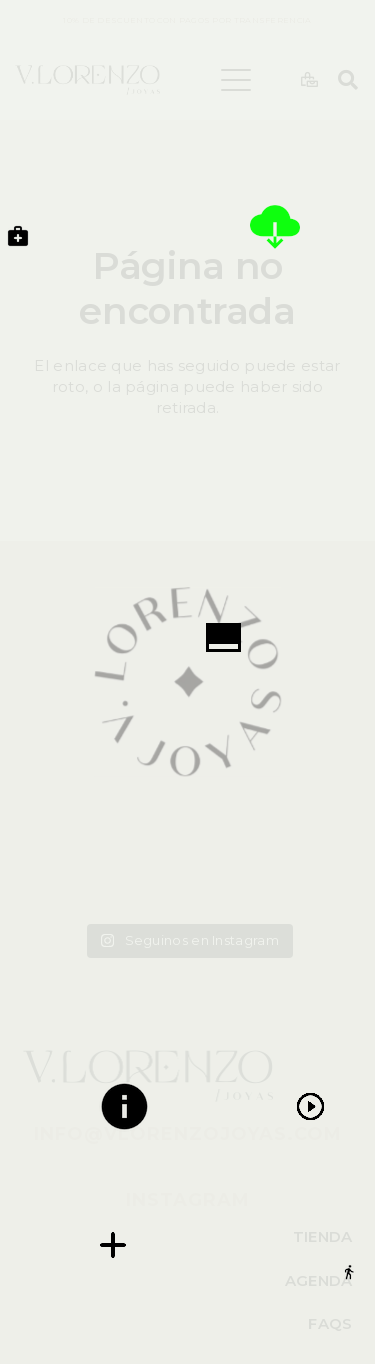 This screenshot has width=375, height=1364. What do you see at coordinates (349, 1272) in the screenshot?
I see `get walking directions` at bounding box center [349, 1272].